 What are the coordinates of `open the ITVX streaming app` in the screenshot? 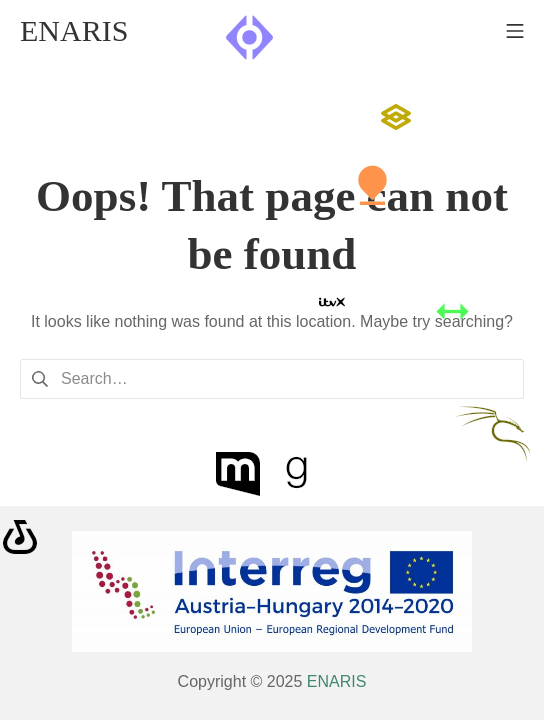 It's located at (332, 302).